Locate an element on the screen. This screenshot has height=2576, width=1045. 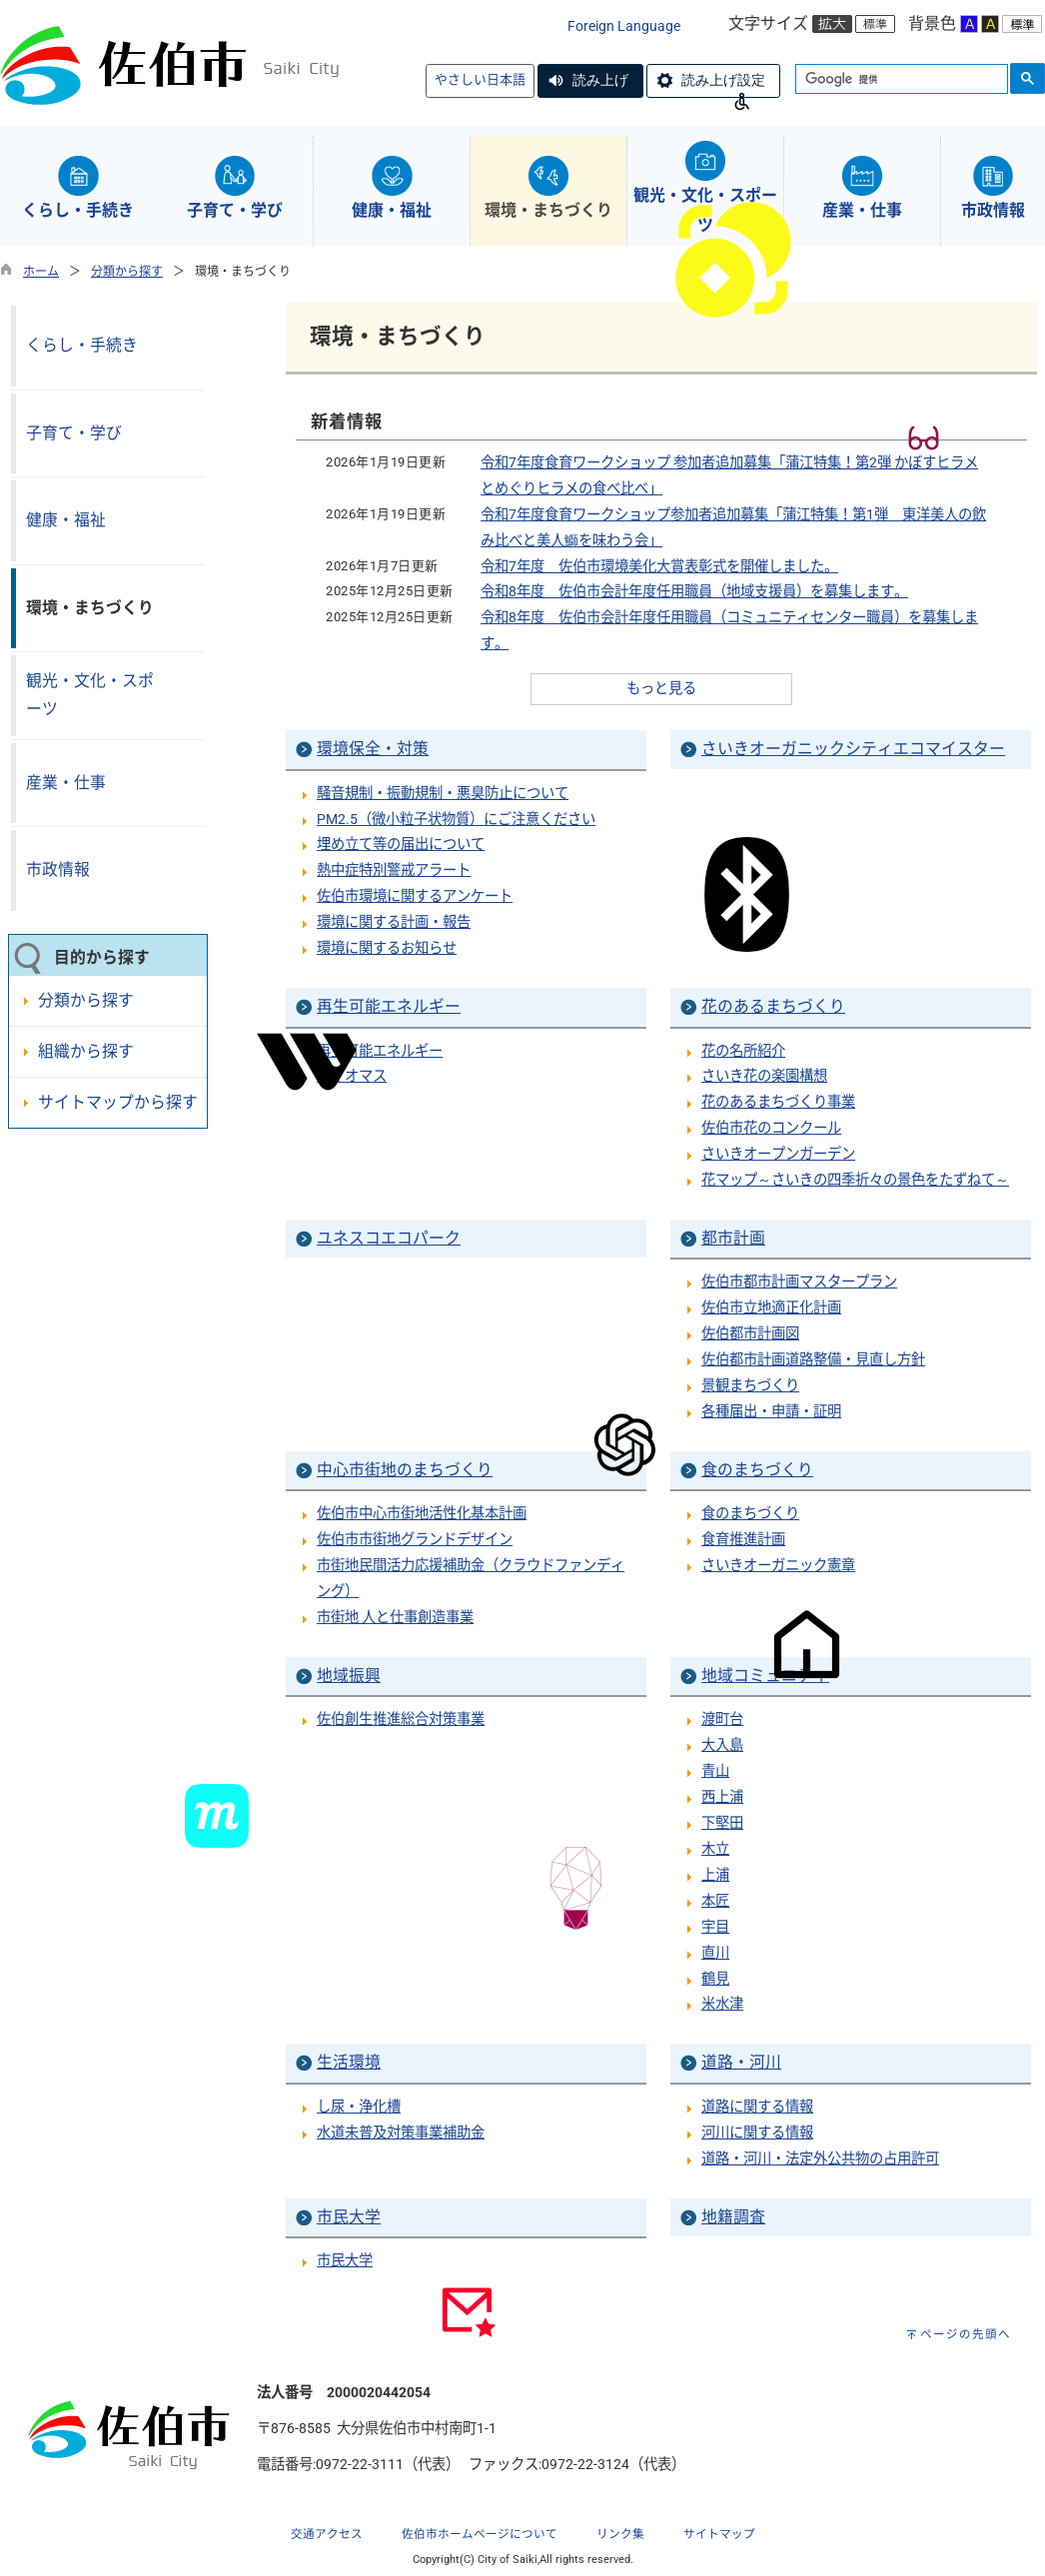
western union logo is located at coordinates (307, 1062).